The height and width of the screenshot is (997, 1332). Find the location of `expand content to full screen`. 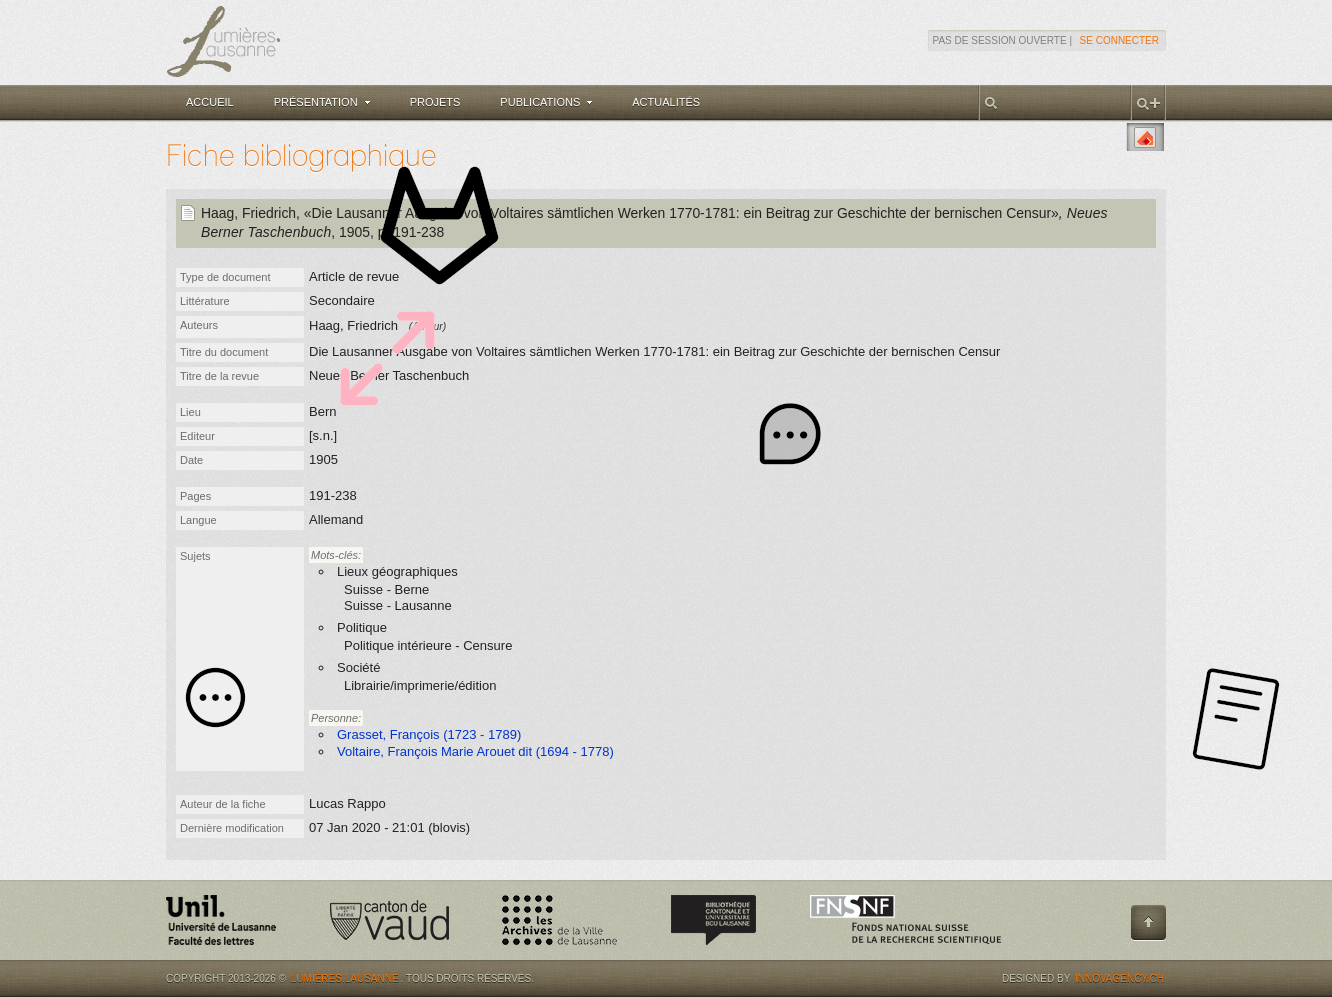

expand content to full screen is located at coordinates (387, 358).